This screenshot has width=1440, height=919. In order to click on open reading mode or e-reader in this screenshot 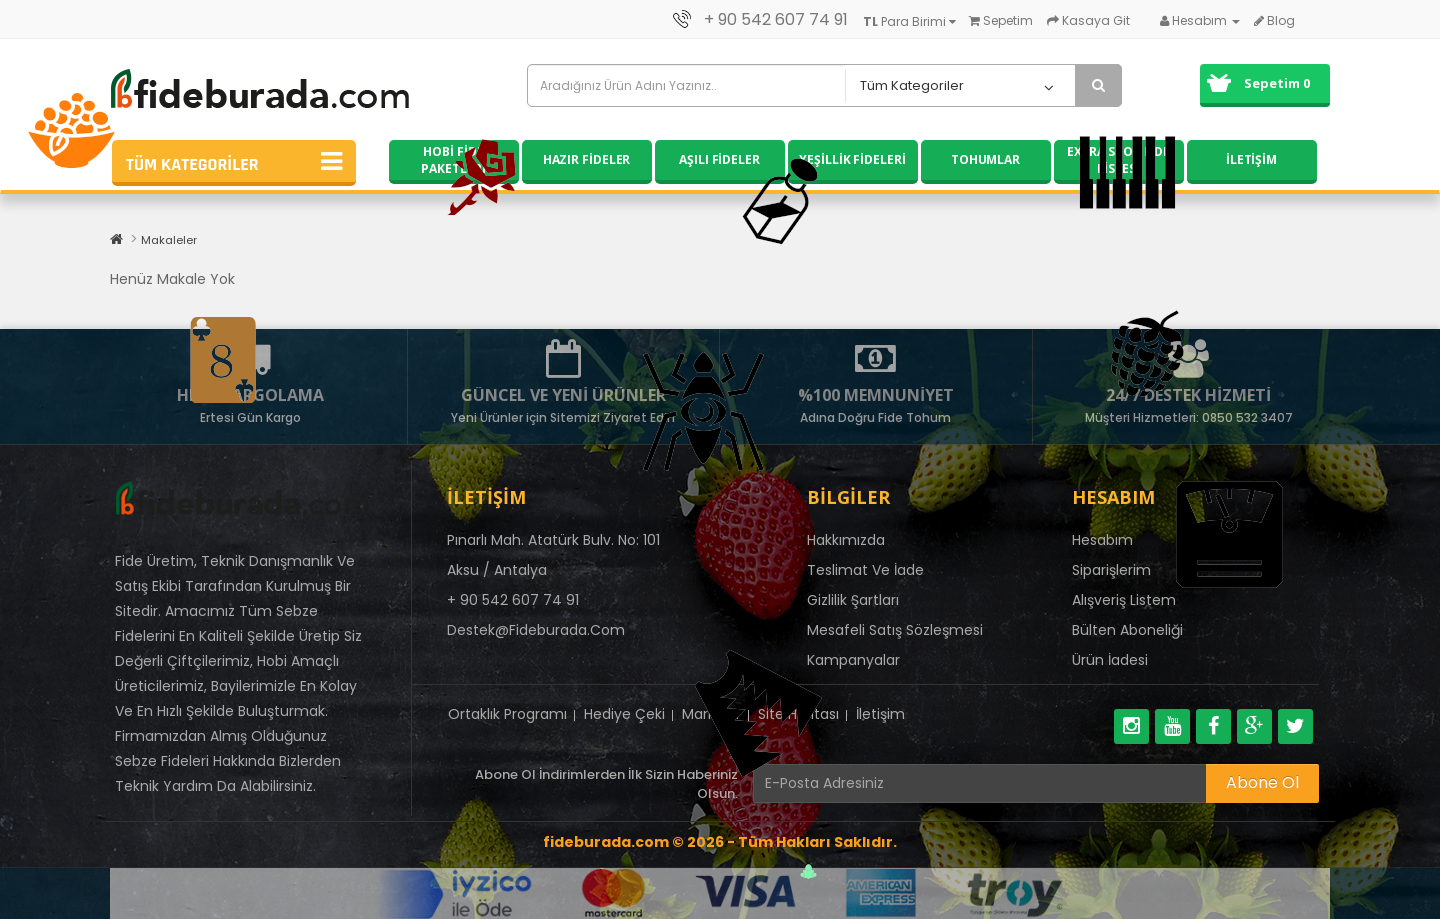, I will do `click(808, 871)`.